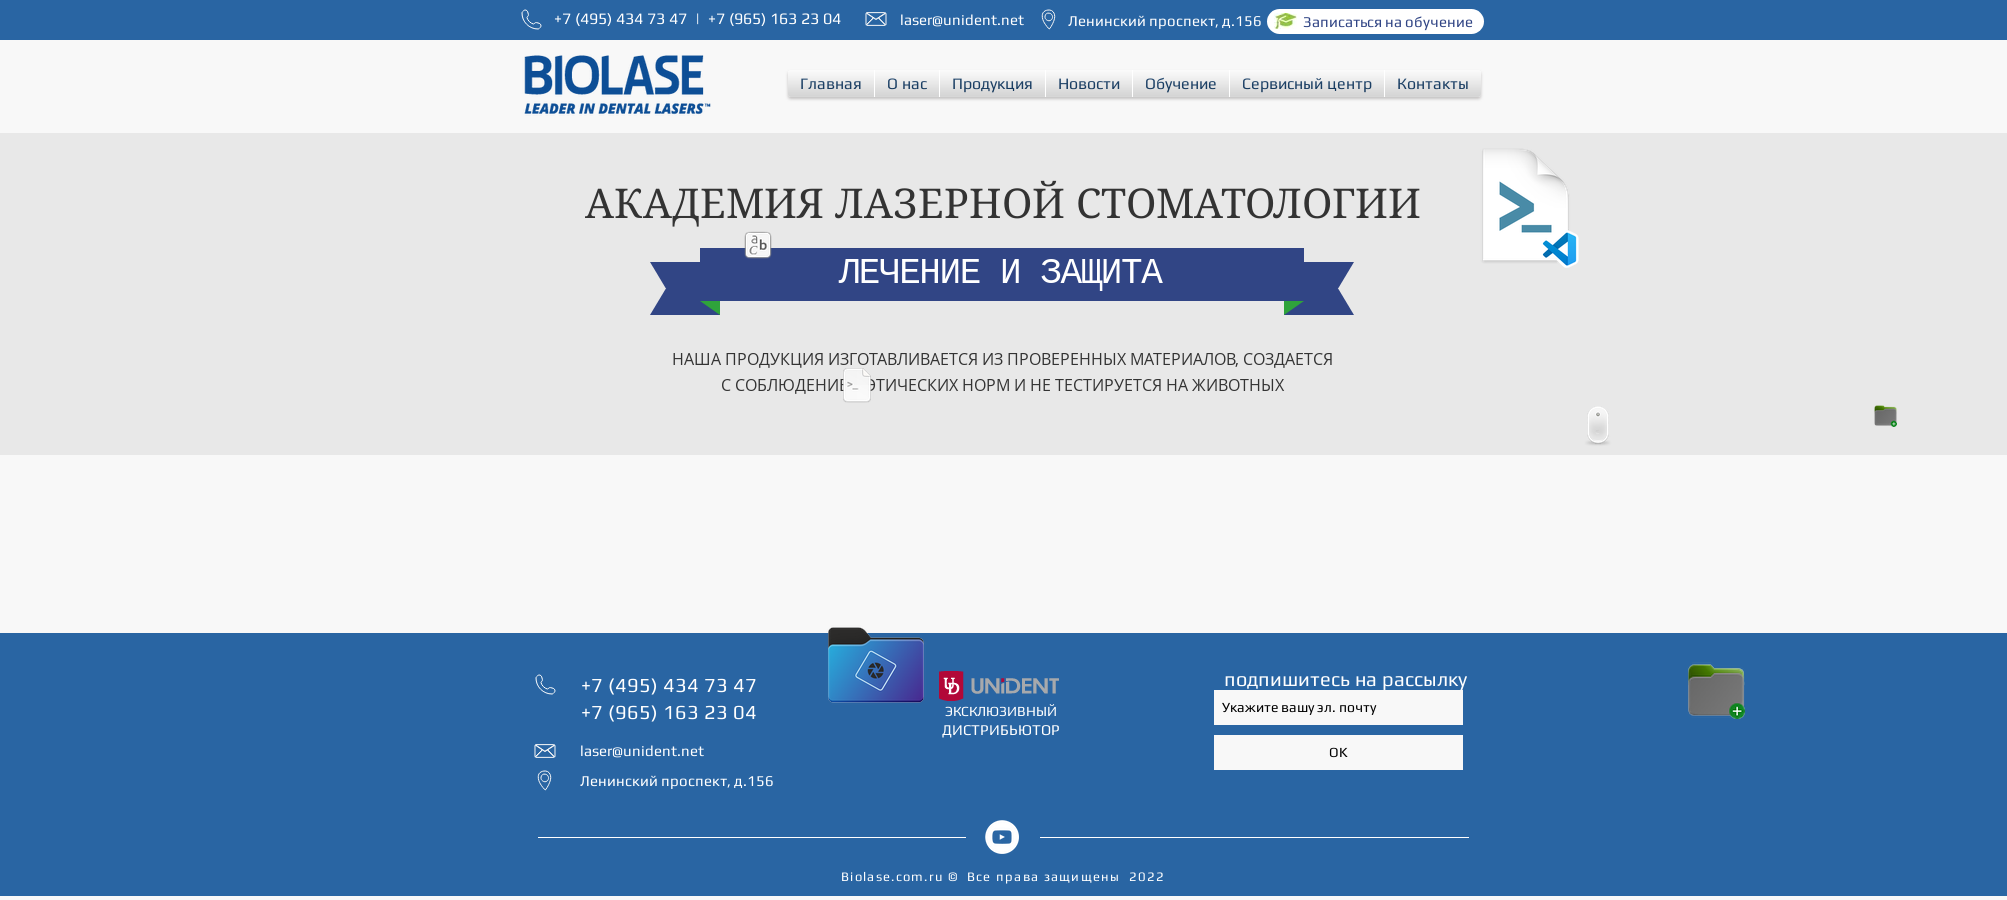 The height and width of the screenshot is (900, 2007). I want to click on open a PowerShell script file in Visual Studio Code, so click(1525, 207).